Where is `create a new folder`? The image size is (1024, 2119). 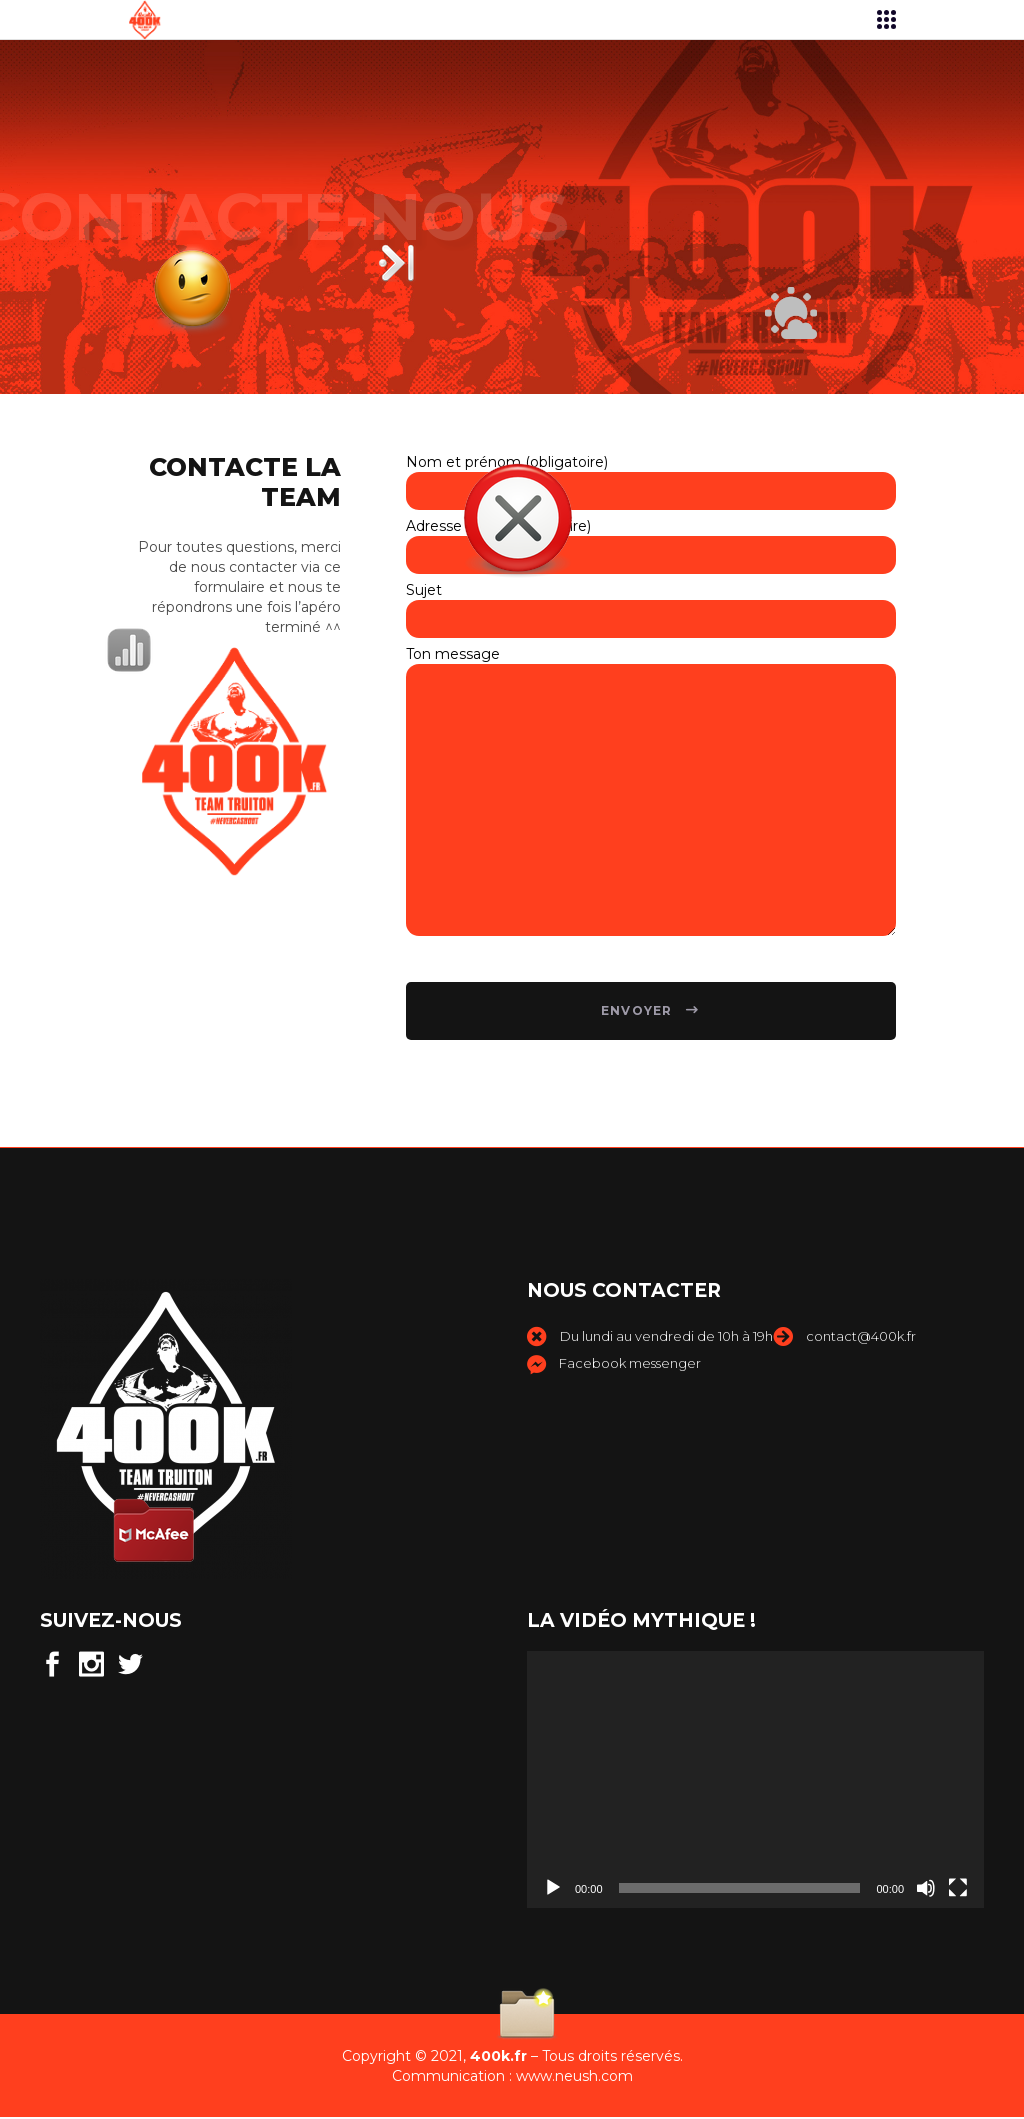
create a new folder is located at coordinates (527, 2017).